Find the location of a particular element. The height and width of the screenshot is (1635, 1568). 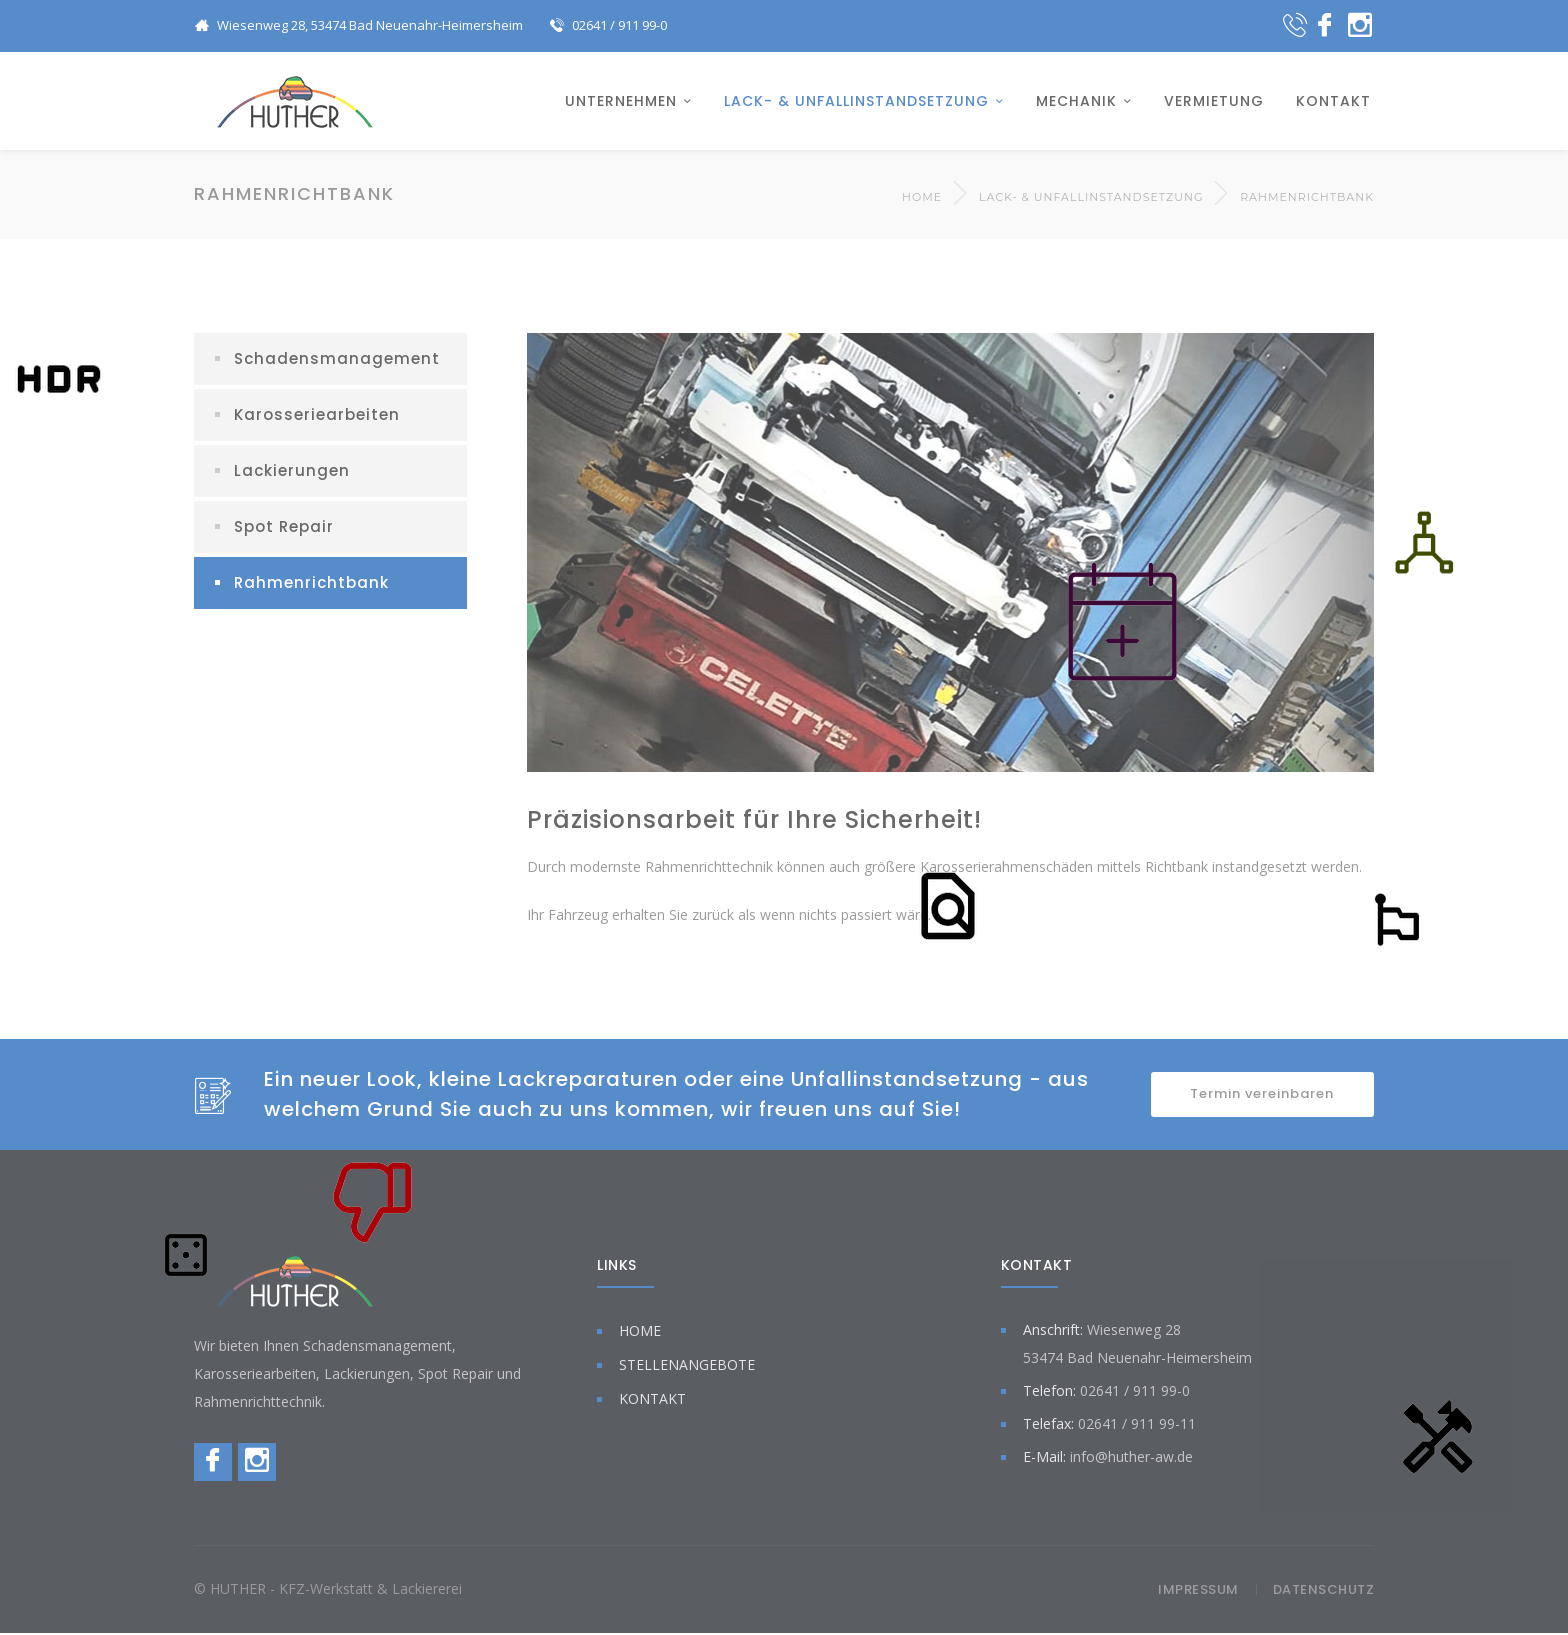

access tools and settings is located at coordinates (1438, 1438).